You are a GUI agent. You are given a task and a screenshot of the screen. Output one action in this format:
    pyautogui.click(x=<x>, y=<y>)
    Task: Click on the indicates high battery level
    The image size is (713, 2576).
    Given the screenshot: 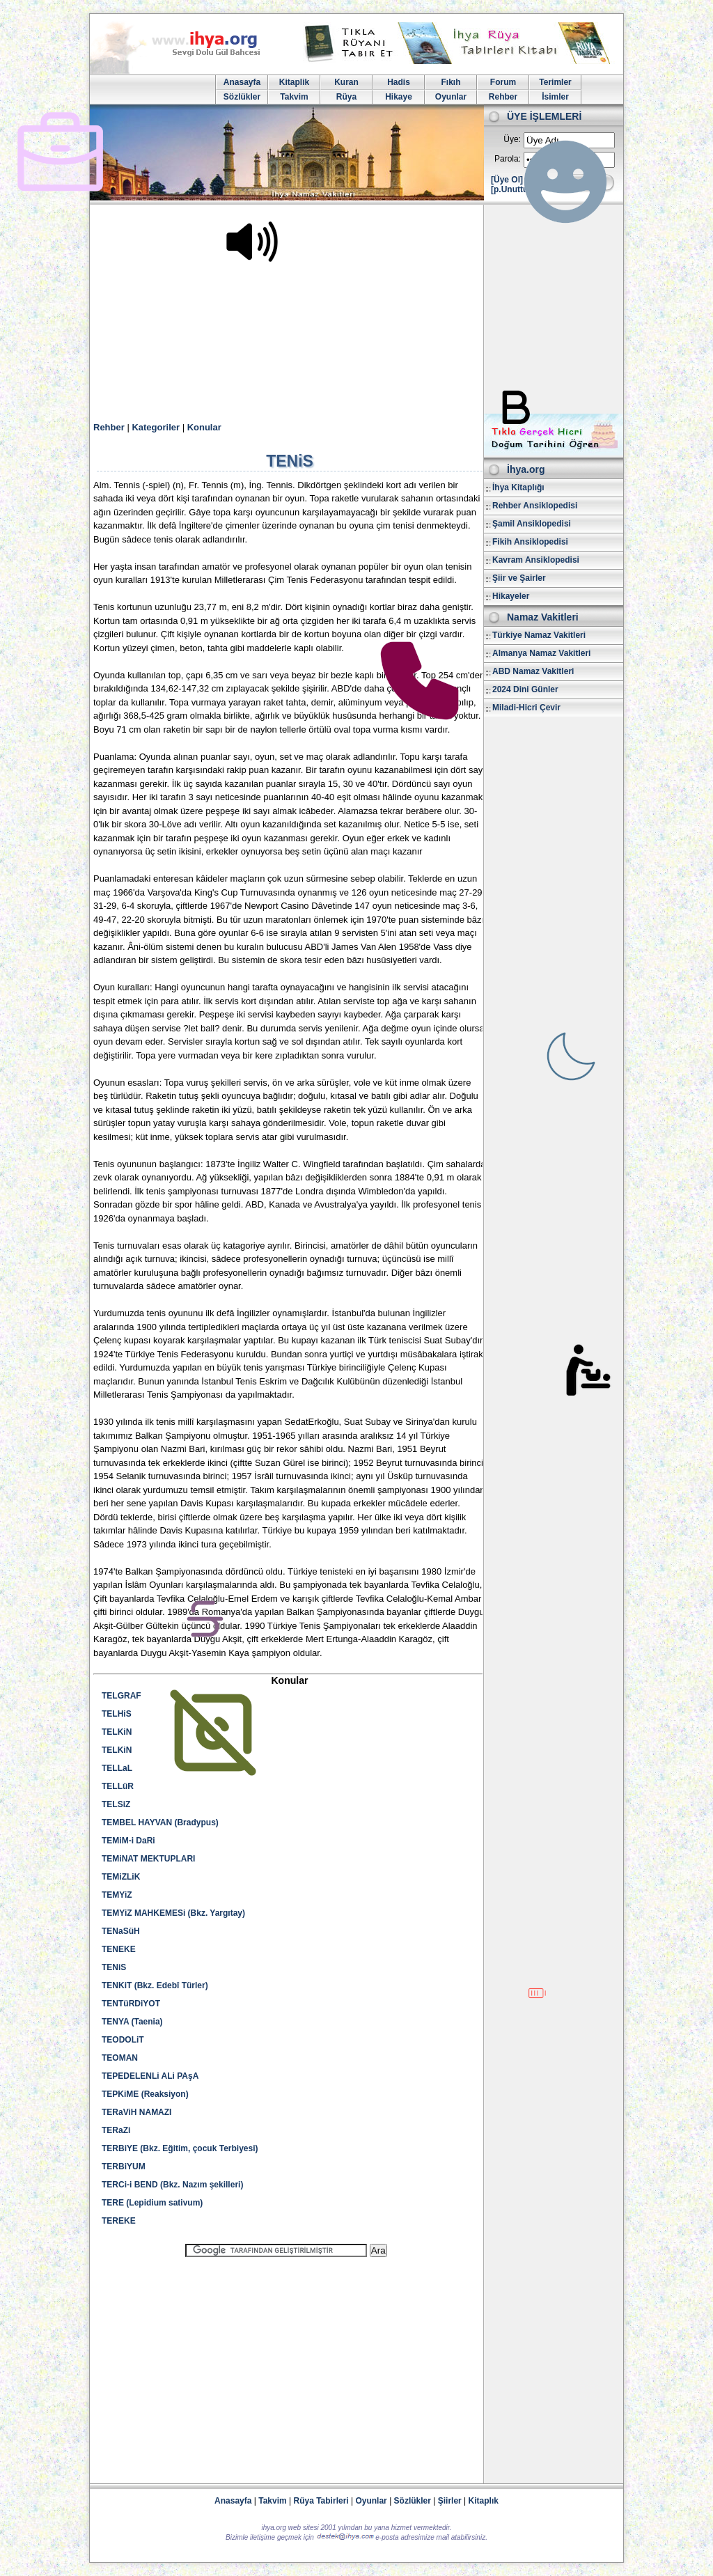 What is the action you would take?
    pyautogui.click(x=537, y=1993)
    